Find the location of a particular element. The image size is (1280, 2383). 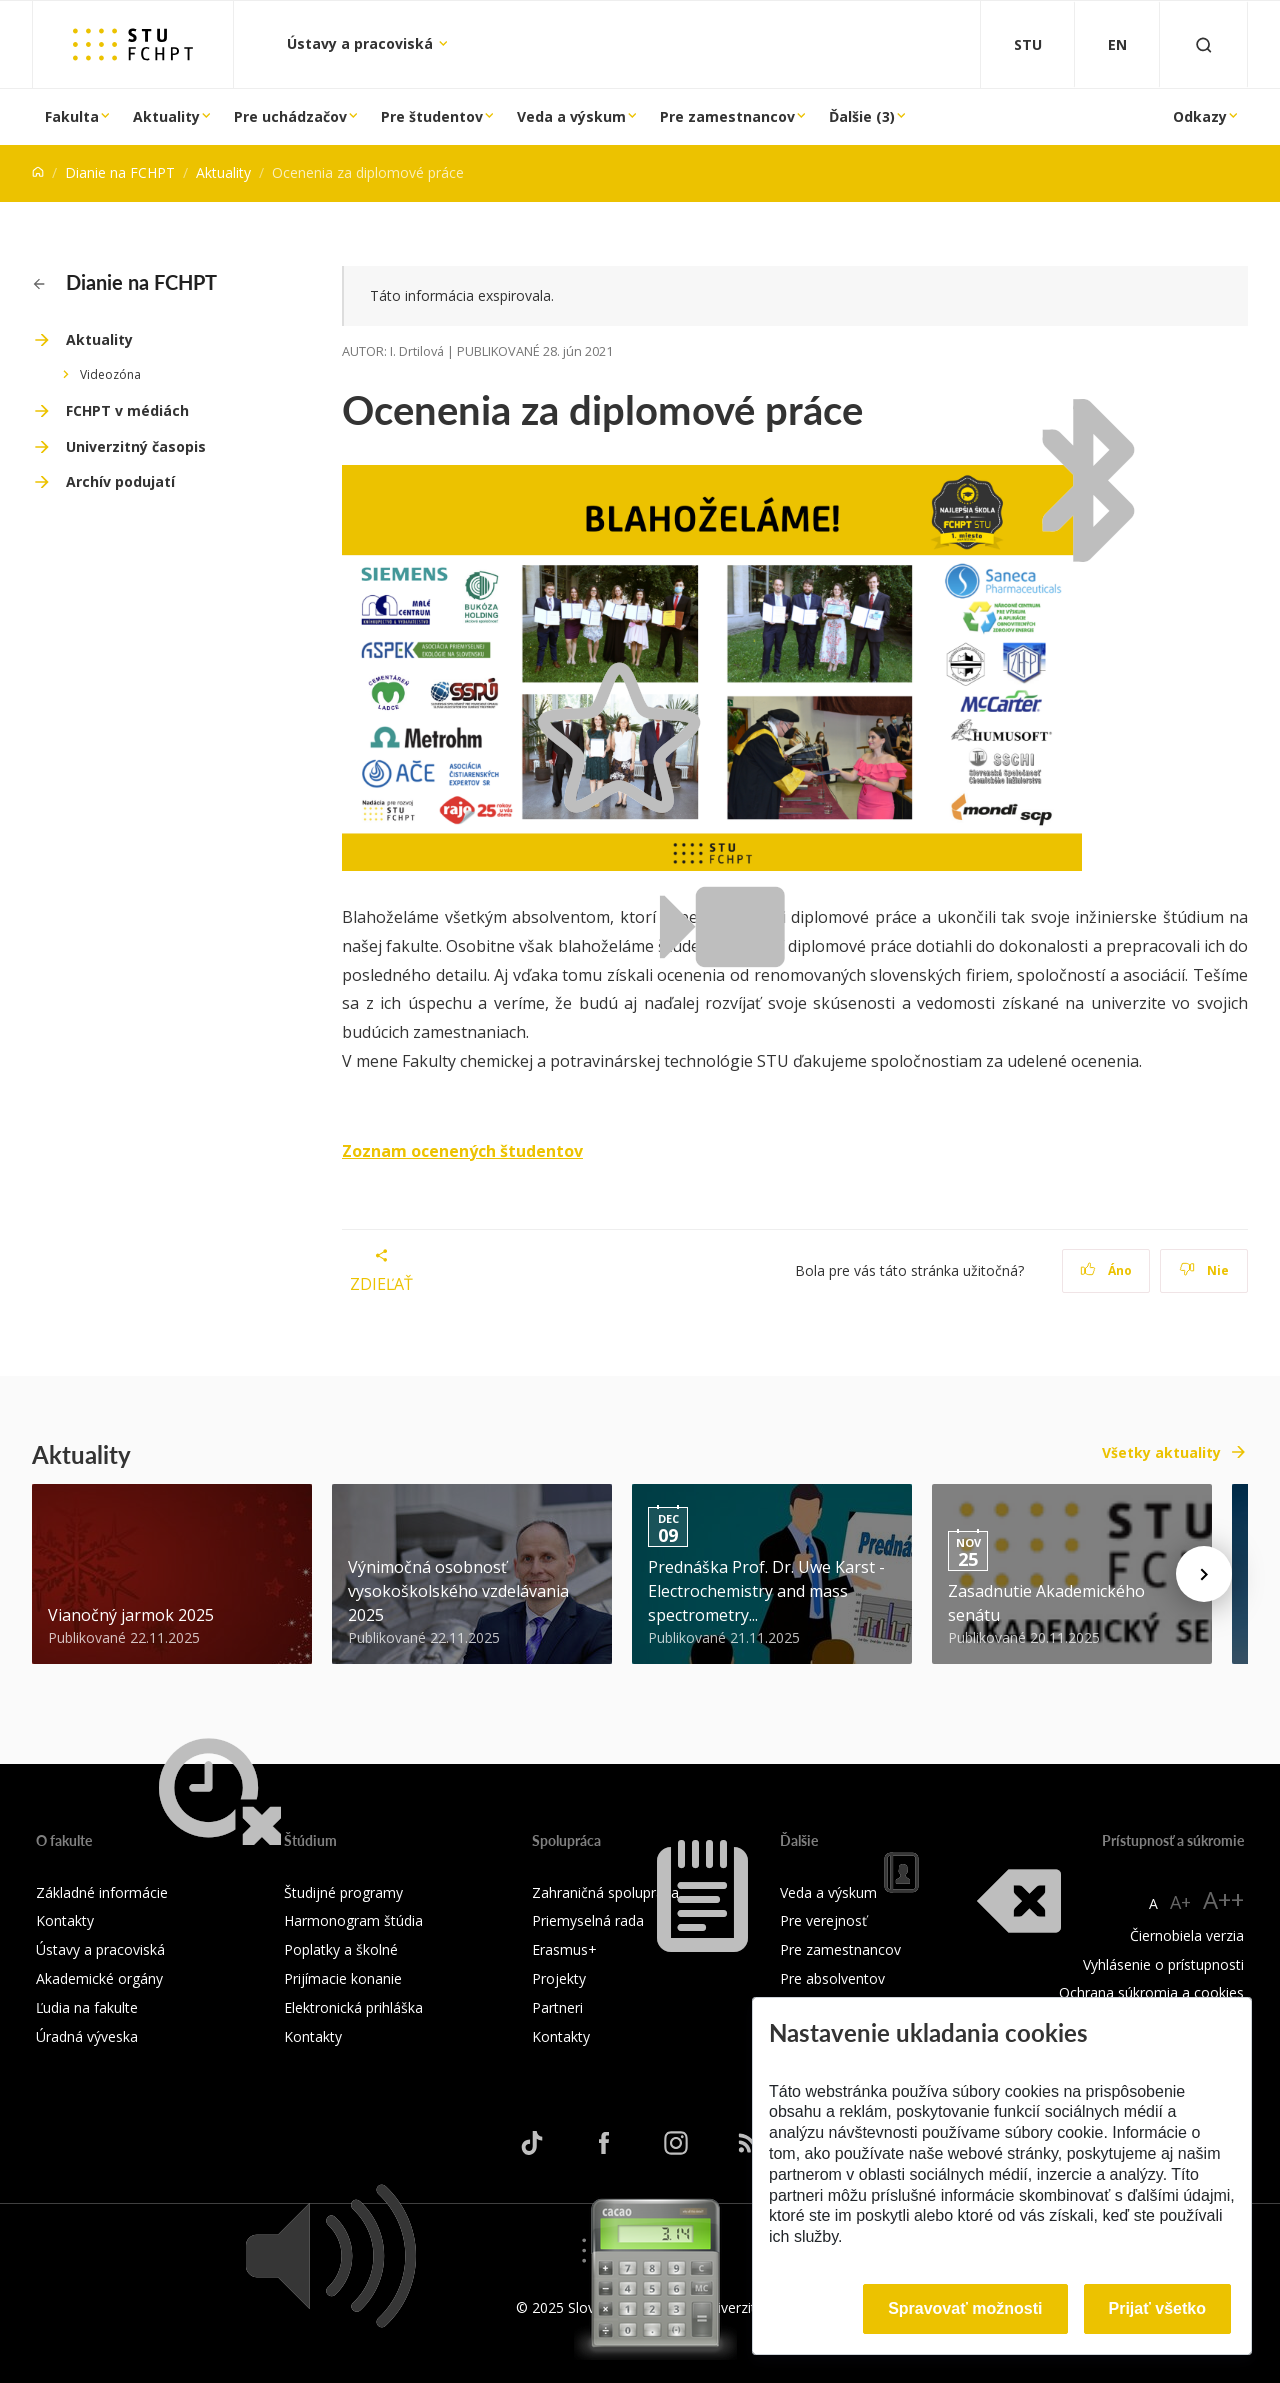

clear or remove a tag is located at coordinates (1019, 1901).